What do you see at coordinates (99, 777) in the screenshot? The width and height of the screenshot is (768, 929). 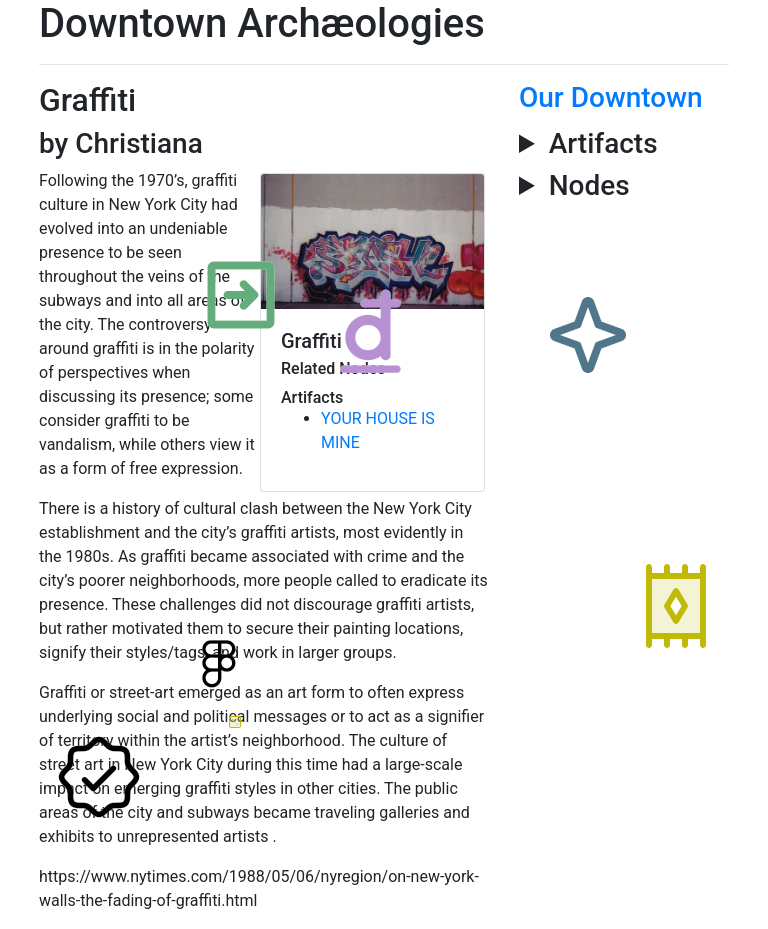 I see `verified or authenticated status` at bounding box center [99, 777].